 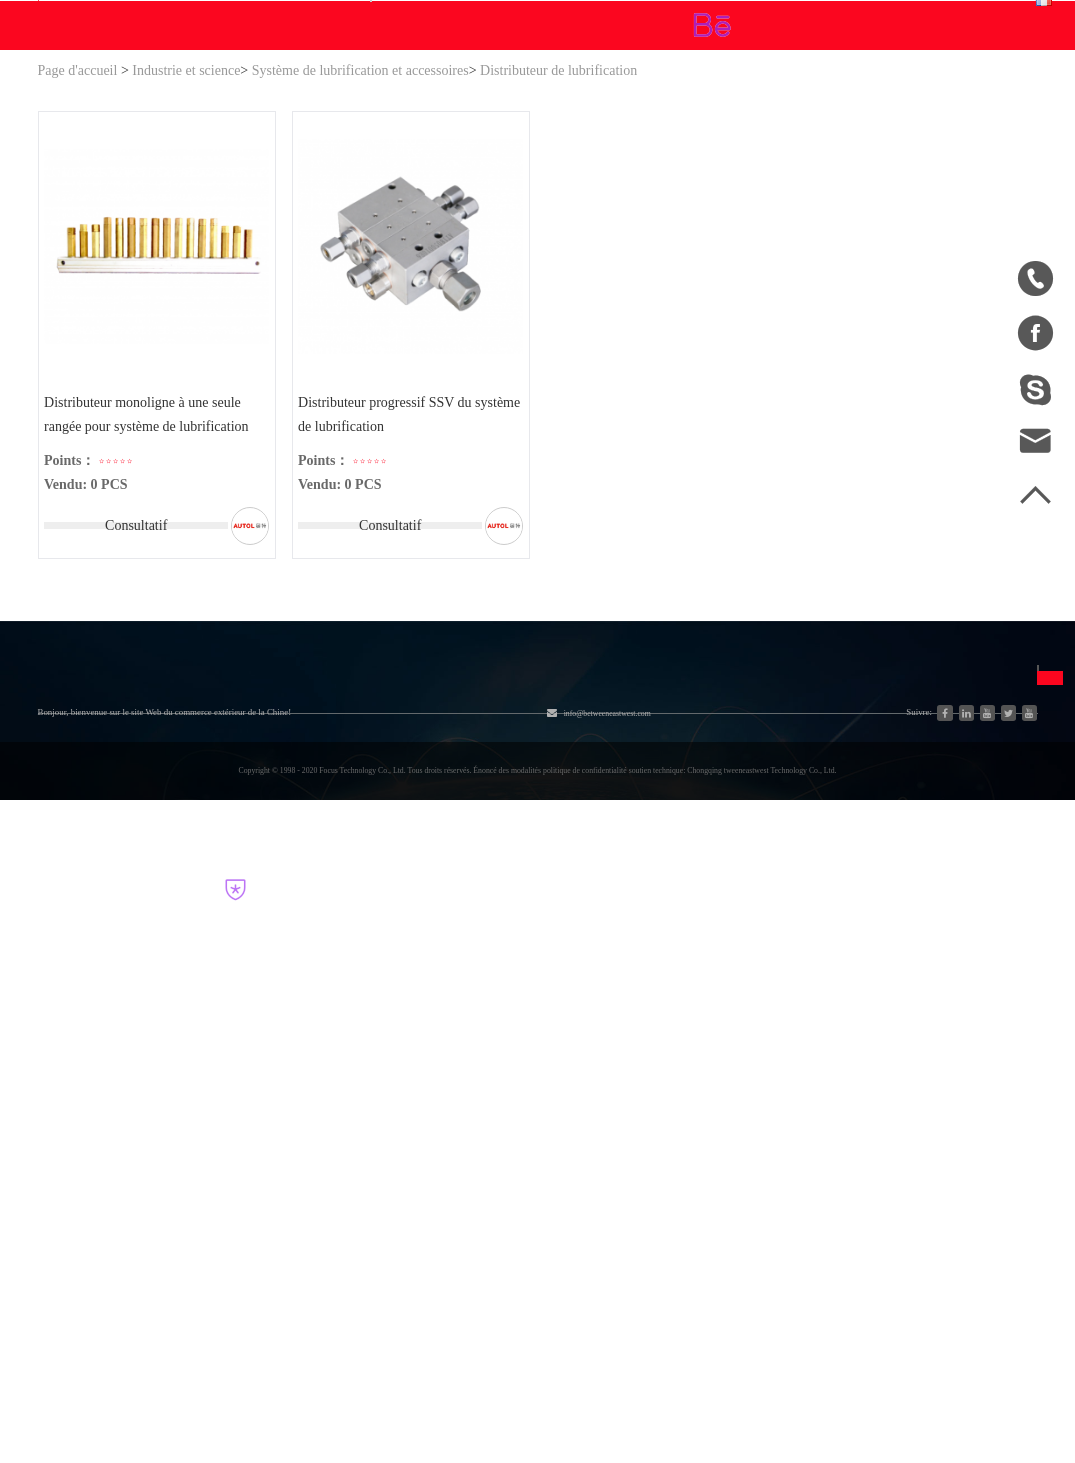 I want to click on indicates premium or verified security status, so click(x=235, y=888).